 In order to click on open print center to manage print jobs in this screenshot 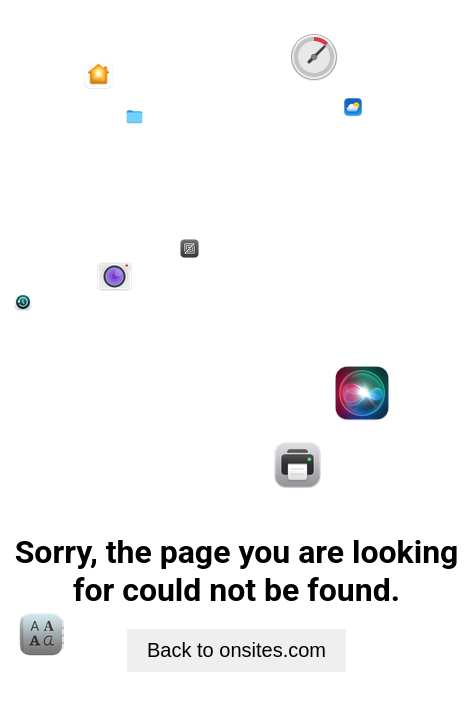, I will do `click(297, 464)`.